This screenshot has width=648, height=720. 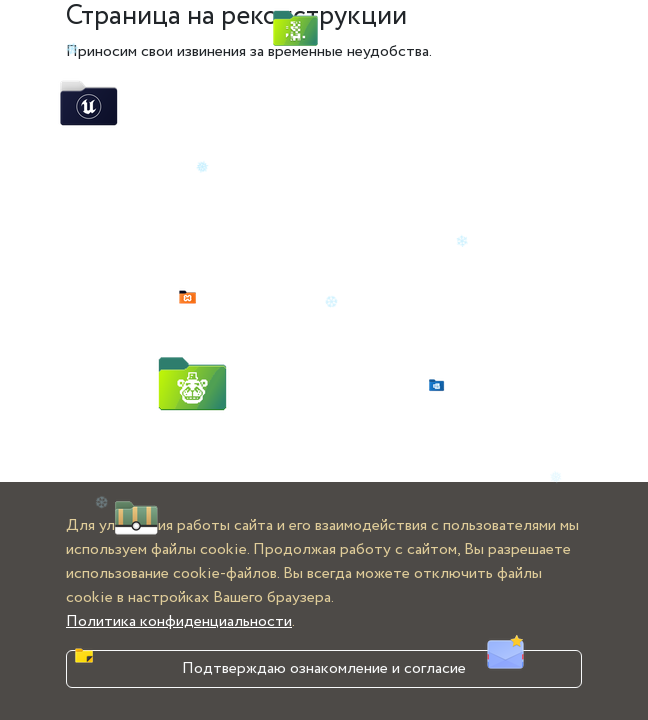 What do you see at coordinates (88, 104) in the screenshot?
I see `folder containing Unreal Engine project files` at bounding box center [88, 104].